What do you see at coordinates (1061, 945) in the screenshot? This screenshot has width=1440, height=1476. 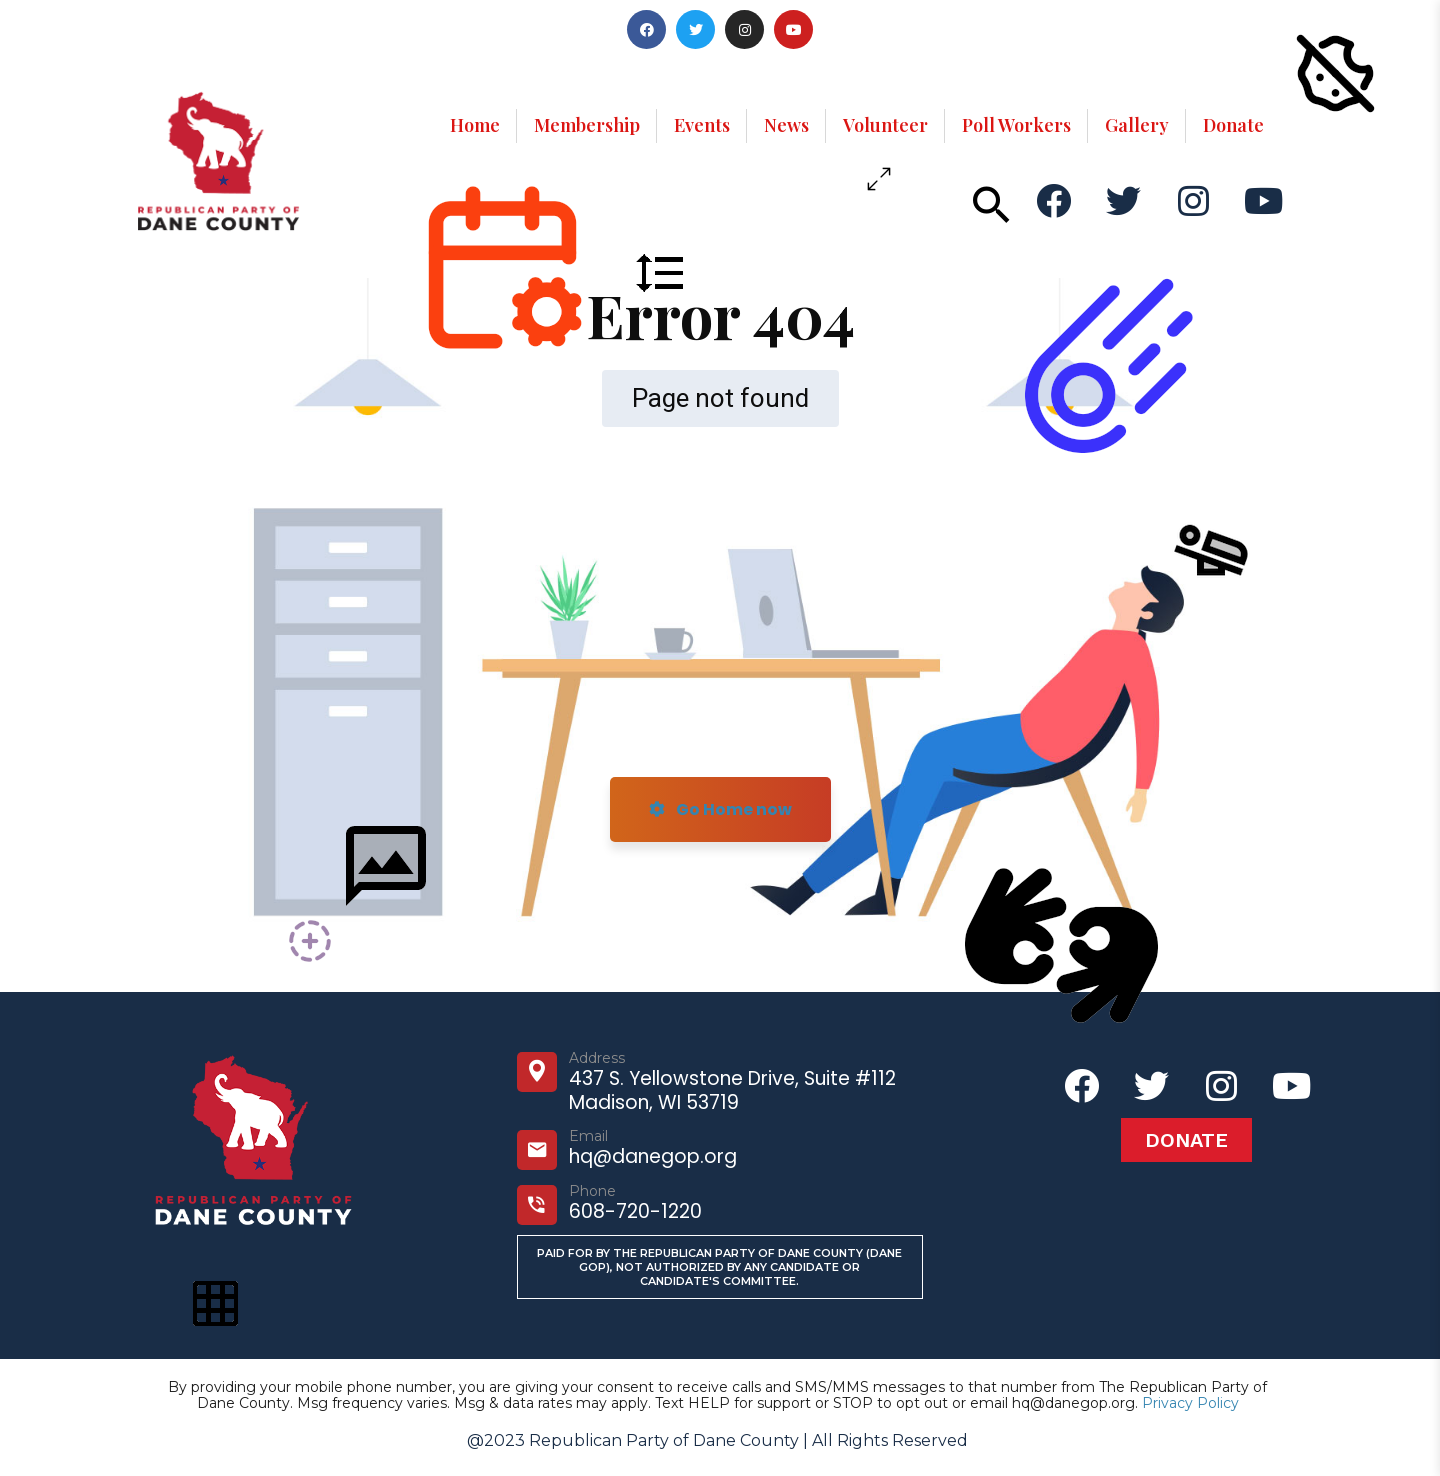 I see `request ASL interpretation services` at bounding box center [1061, 945].